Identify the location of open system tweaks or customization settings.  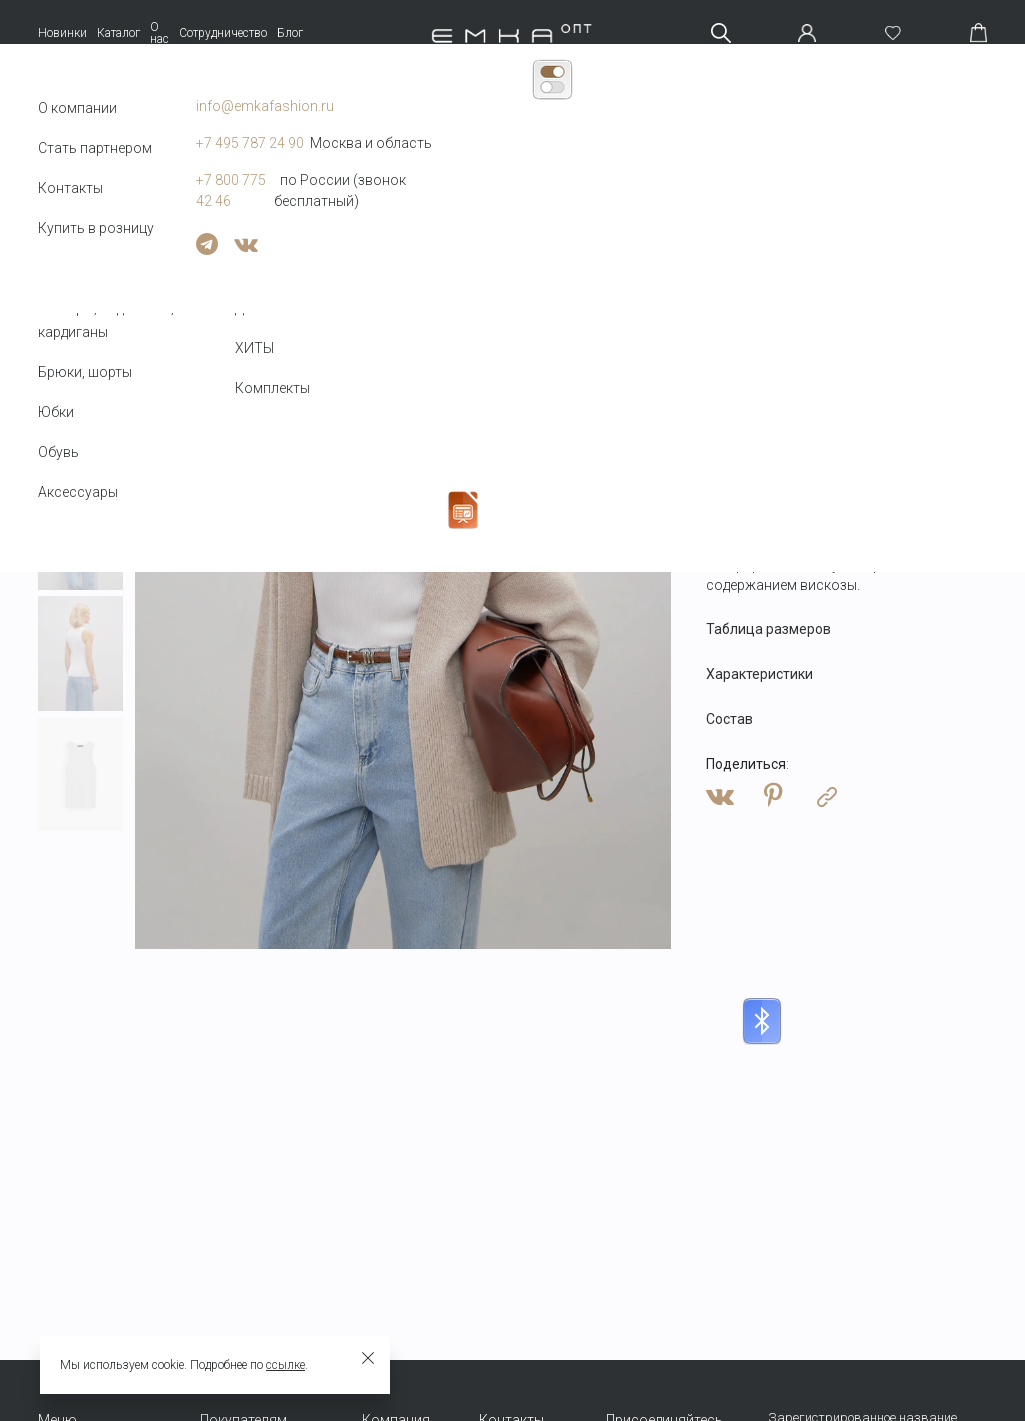
(552, 79).